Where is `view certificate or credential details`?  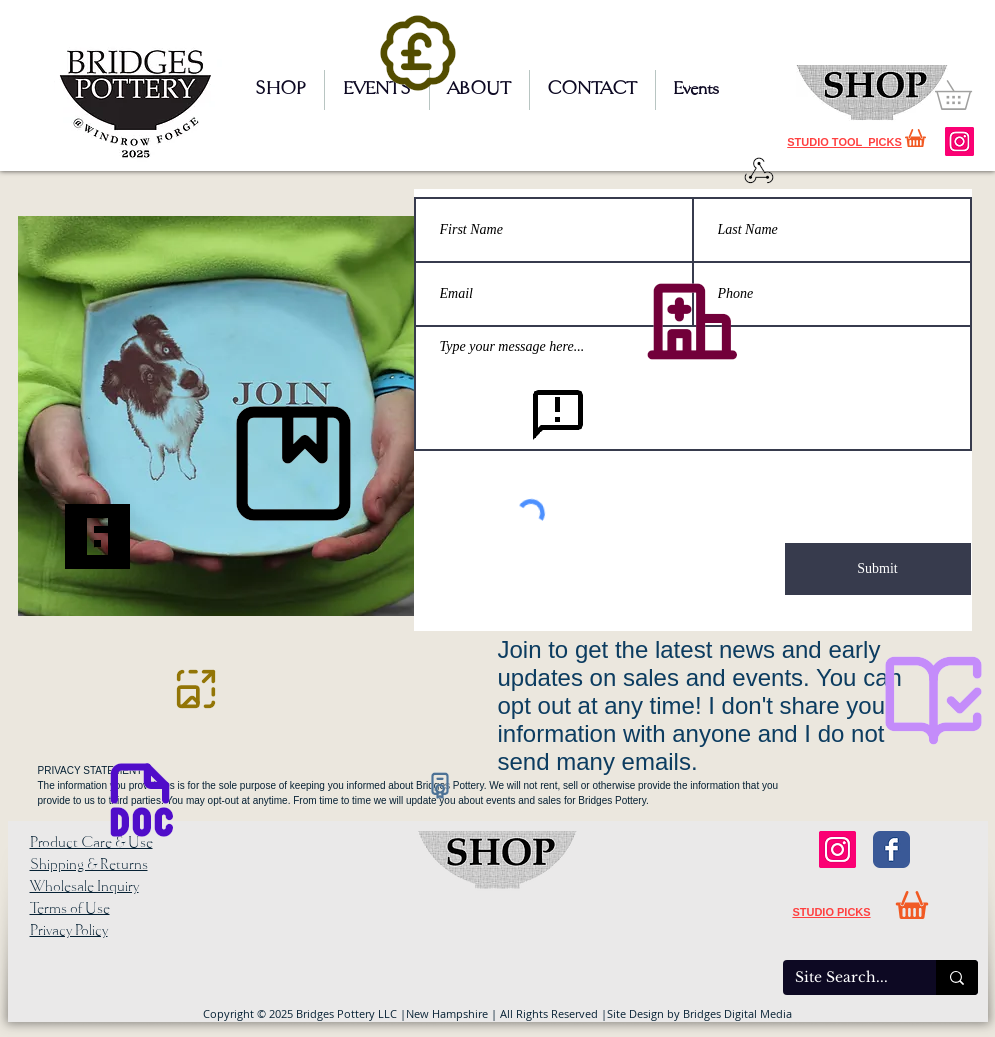 view certificate or credential details is located at coordinates (440, 785).